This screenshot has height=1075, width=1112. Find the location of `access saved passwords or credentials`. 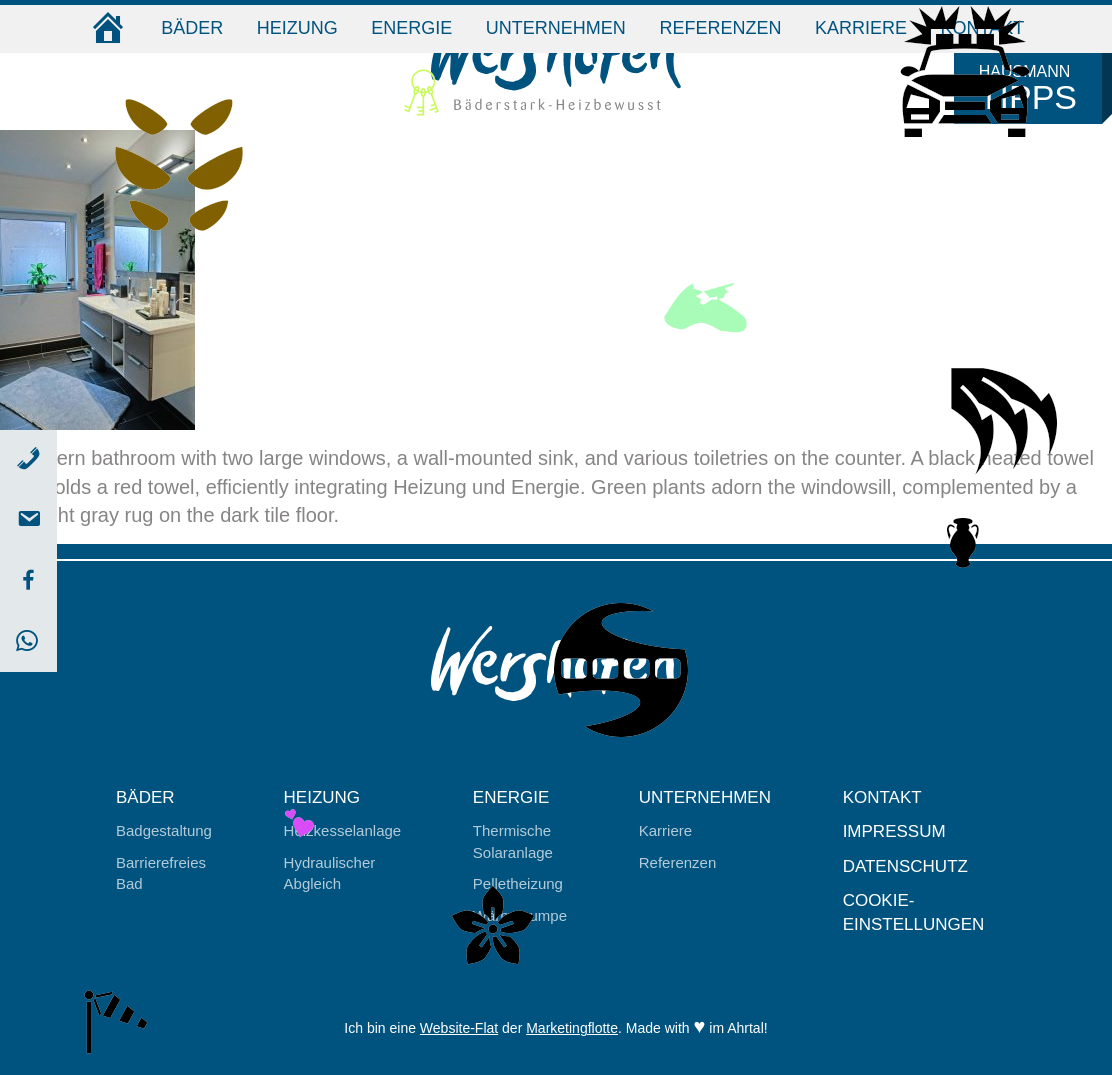

access saved passwords or credentials is located at coordinates (421, 92).